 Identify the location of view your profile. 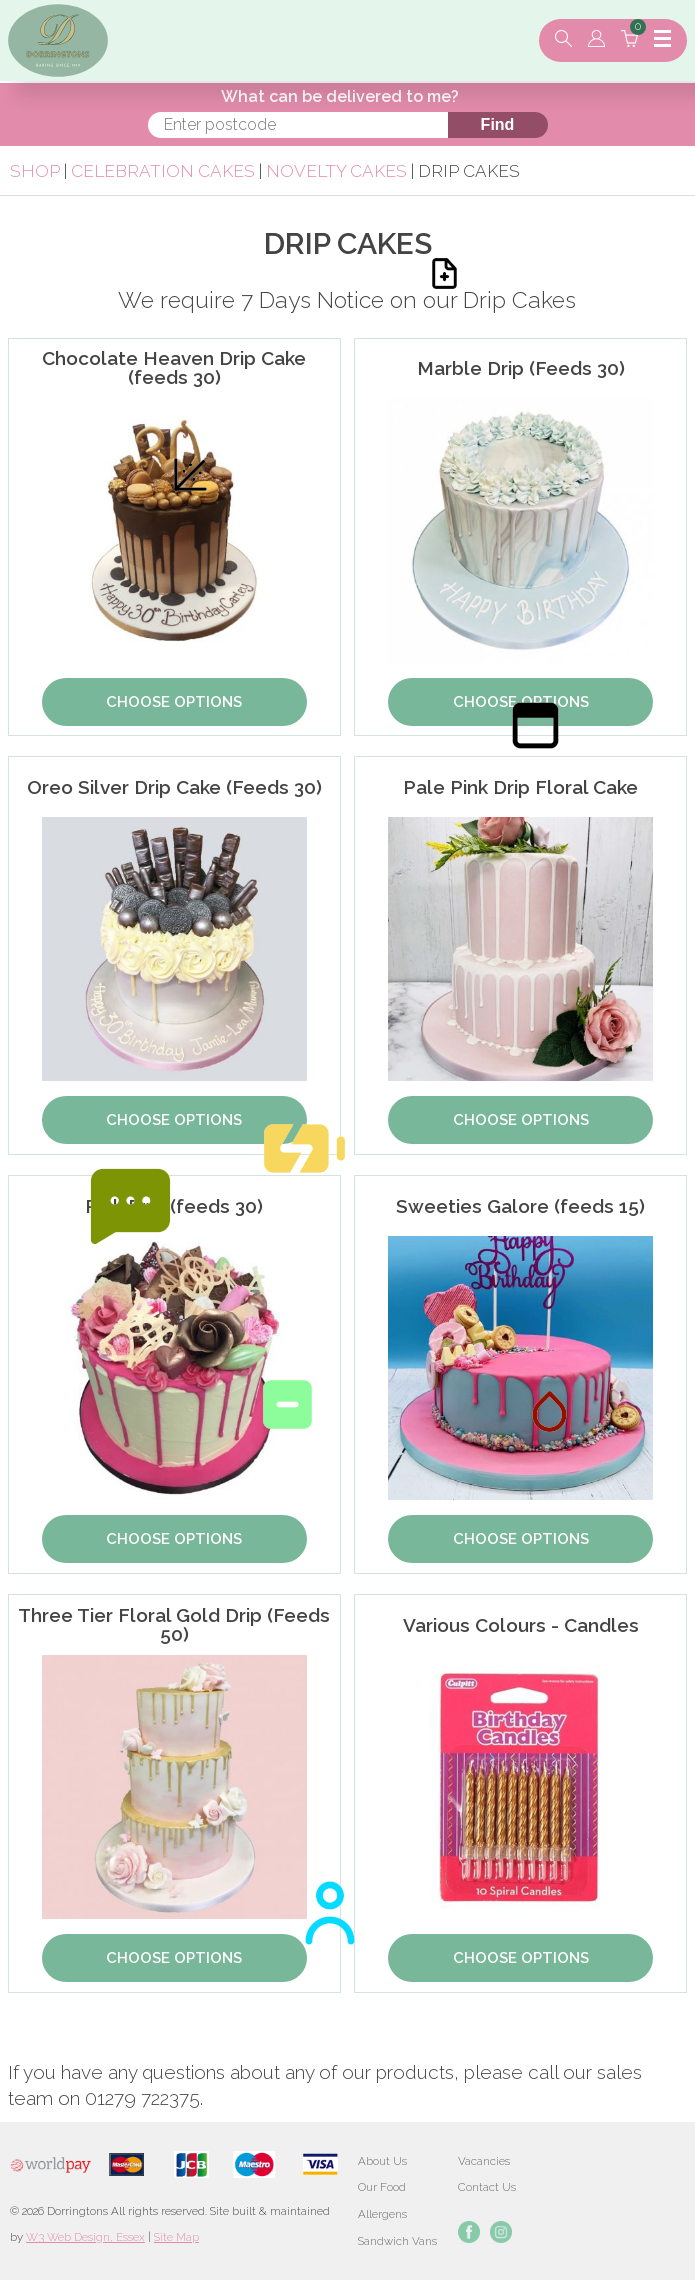
(330, 1913).